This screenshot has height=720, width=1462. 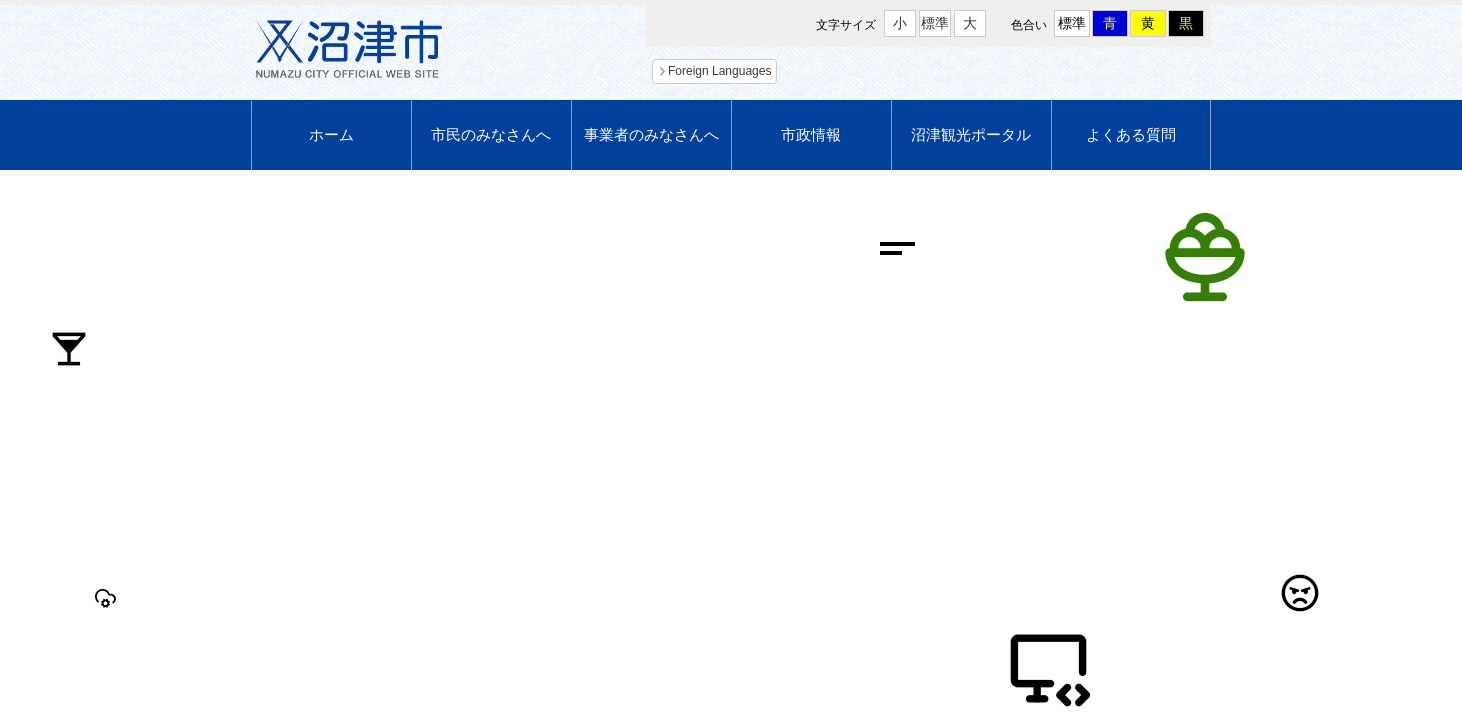 I want to click on find nearby bars or nightlife, so click(x=69, y=349).